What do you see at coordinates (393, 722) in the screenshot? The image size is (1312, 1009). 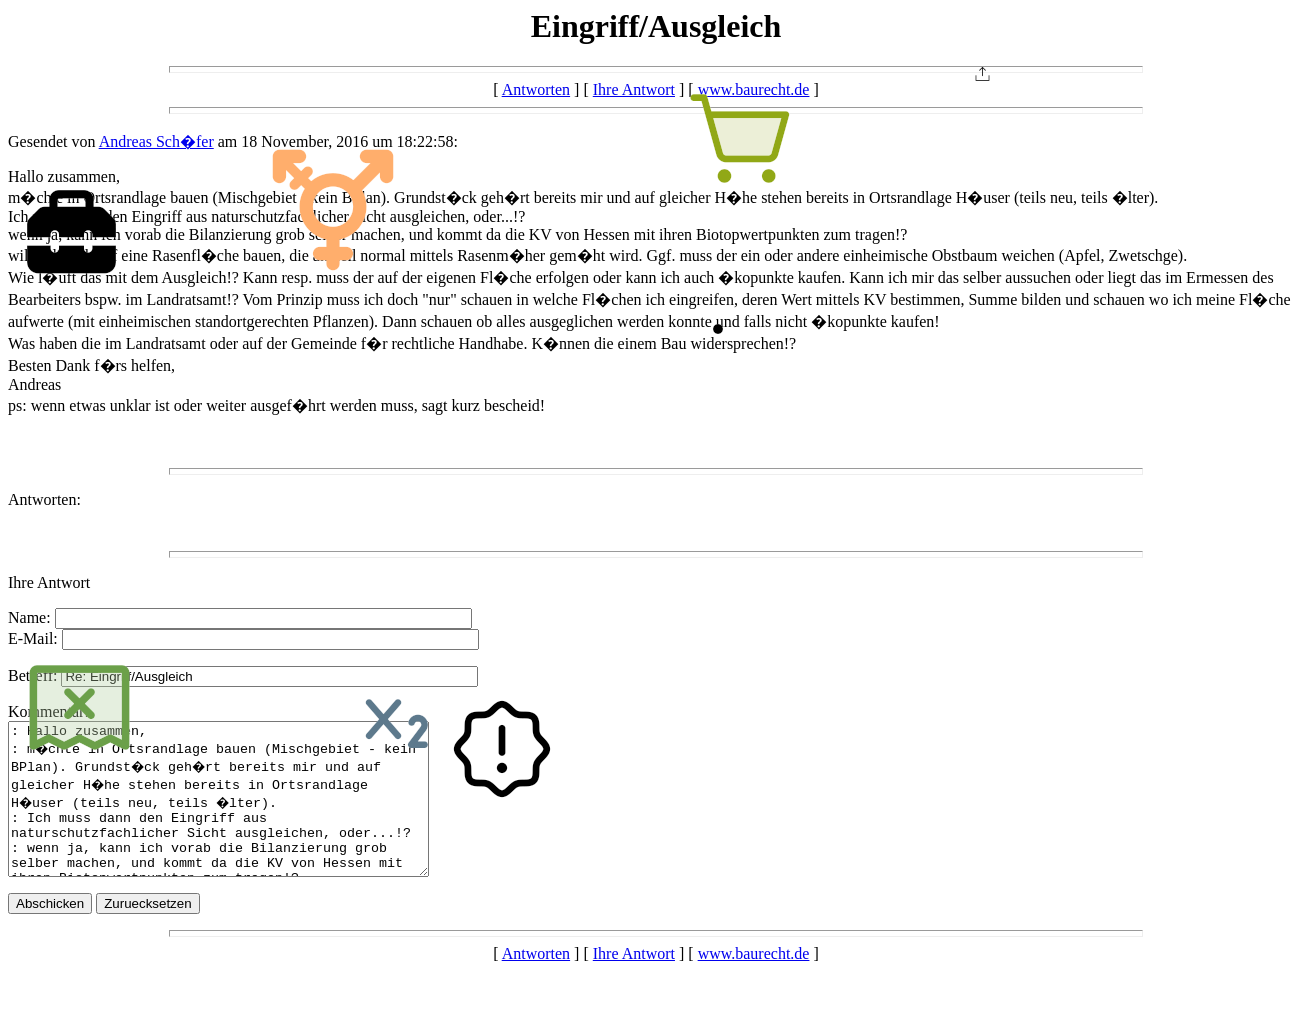 I see `format text as subscript` at bounding box center [393, 722].